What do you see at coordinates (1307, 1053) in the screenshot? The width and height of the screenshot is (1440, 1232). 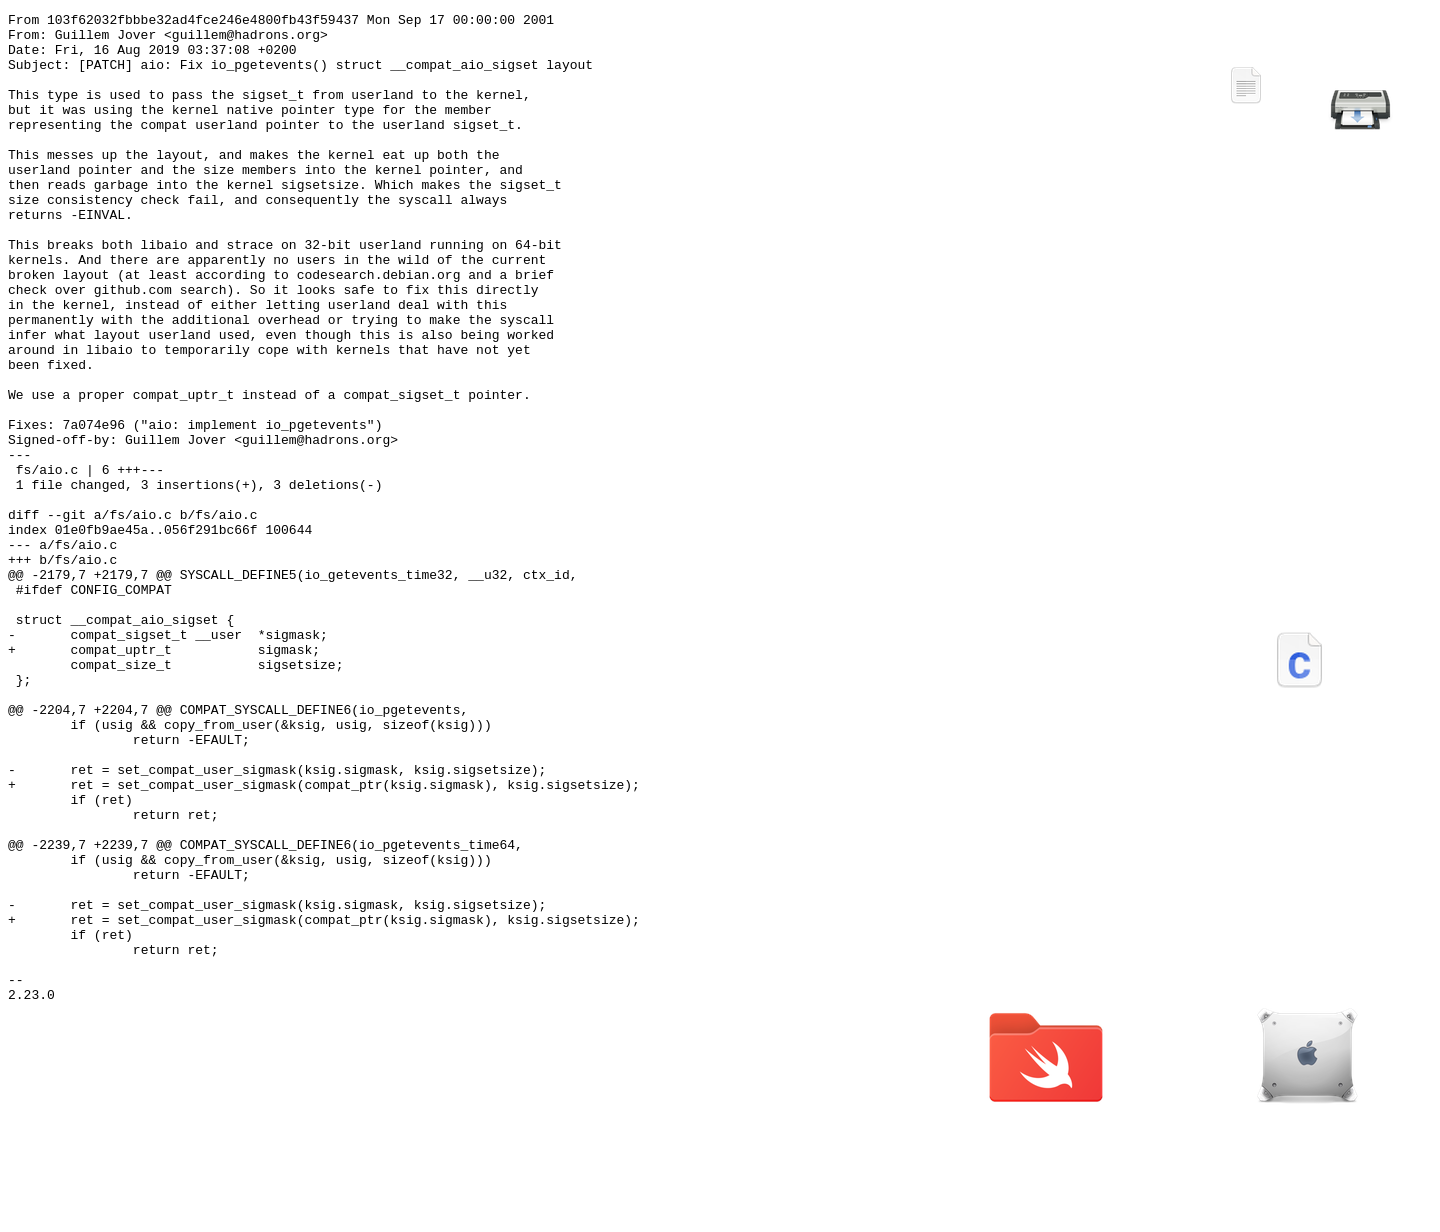 I see `represents a connected power mac g4 computer on the network` at bounding box center [1307, 1053].